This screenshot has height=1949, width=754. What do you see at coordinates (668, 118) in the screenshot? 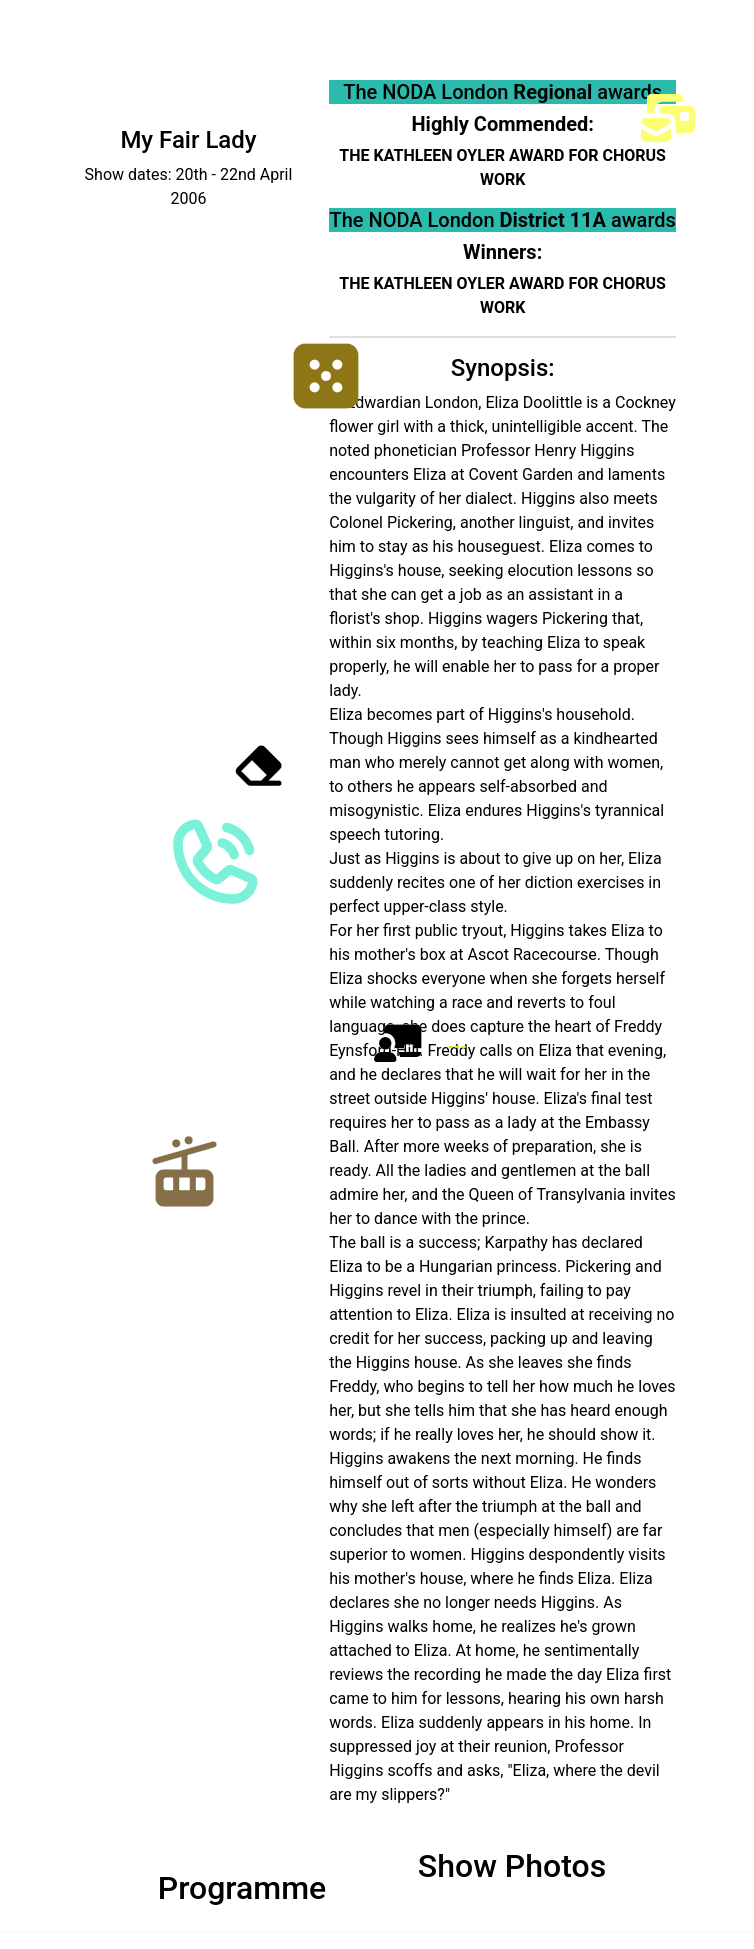
I see `access bulk mail or mass messaging` at bounding box center [668, 118].